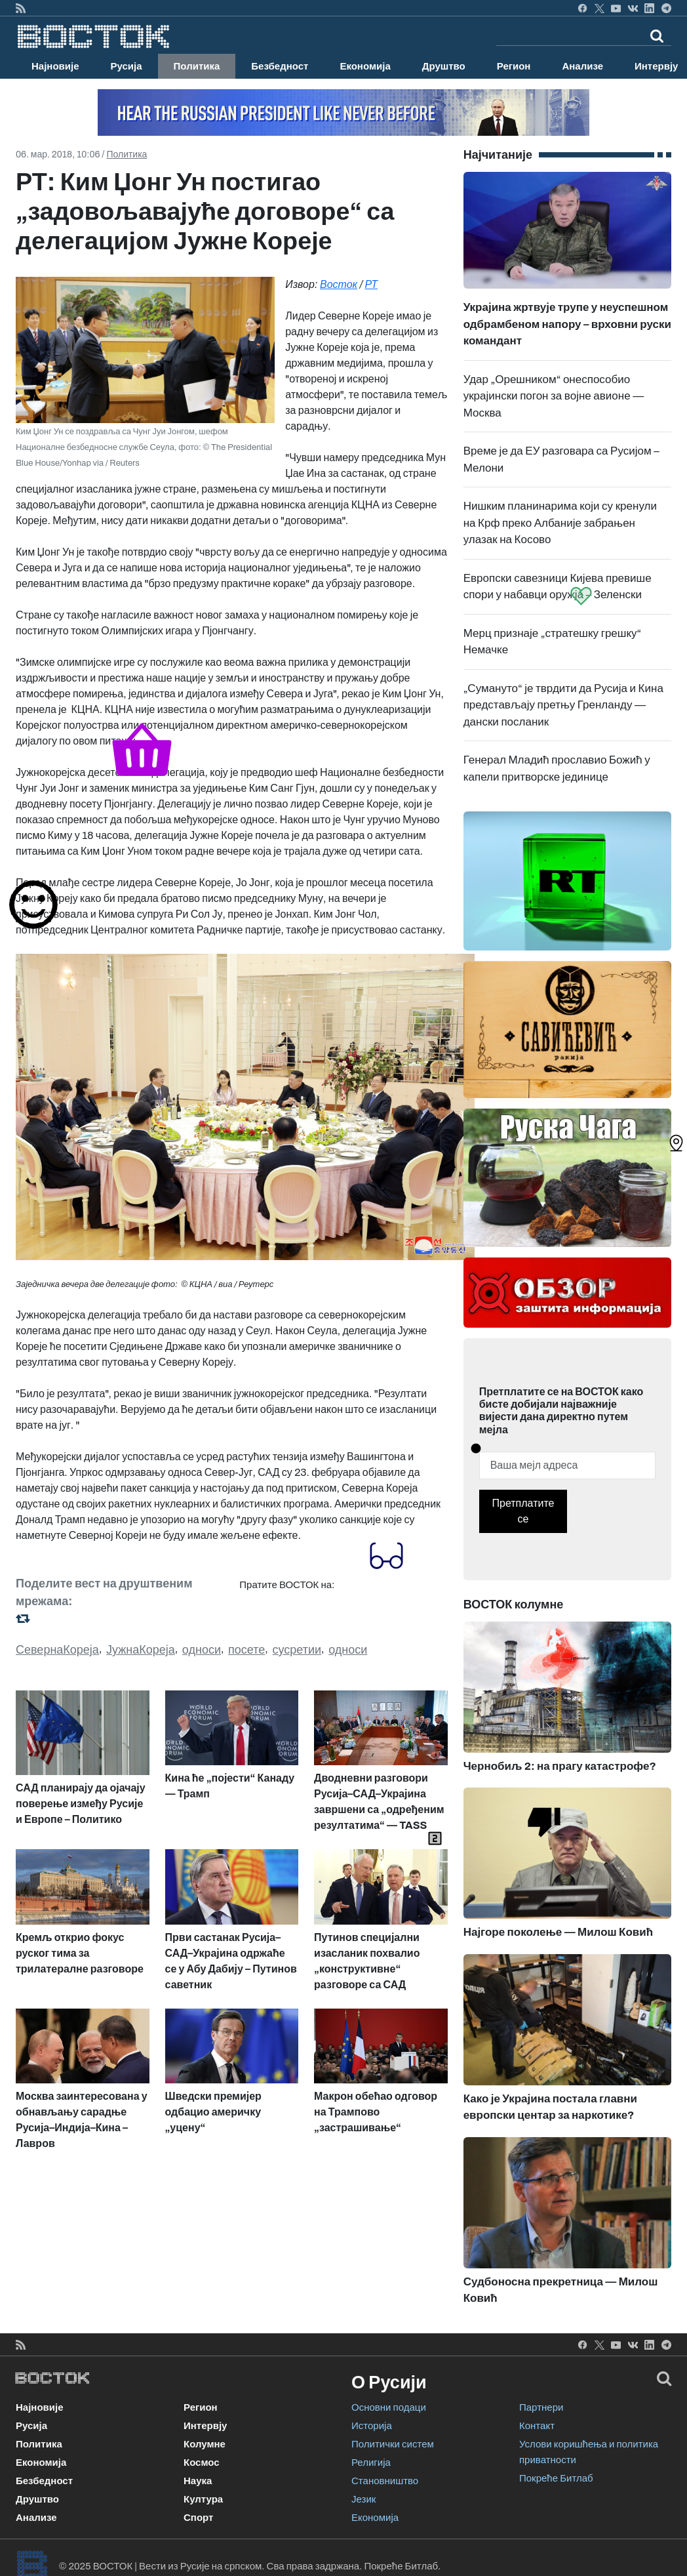  Describe the element at coordinates (581, 595) in the screenshot. I see `unlike or remove from favorites` at that location.